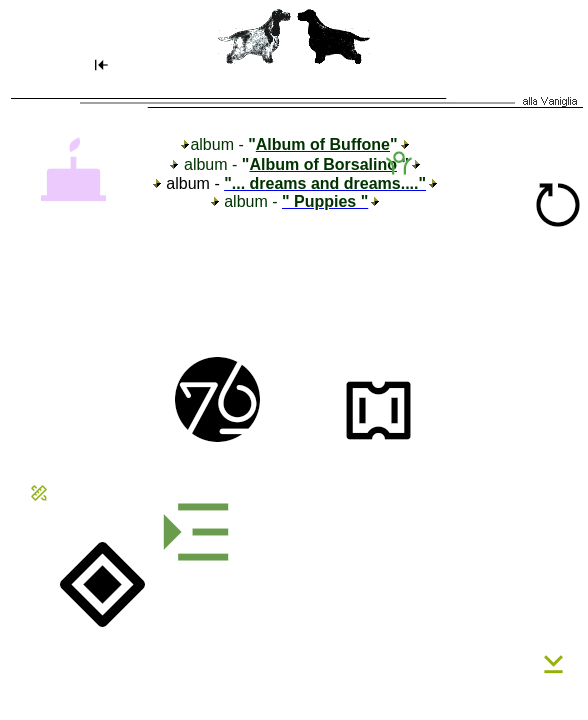 This screenshot has height=720, width=588. What do you see at coordinates (217, 399) in the screenshot?
I see `visit system76 website or support` at bounding box center [217, 399].